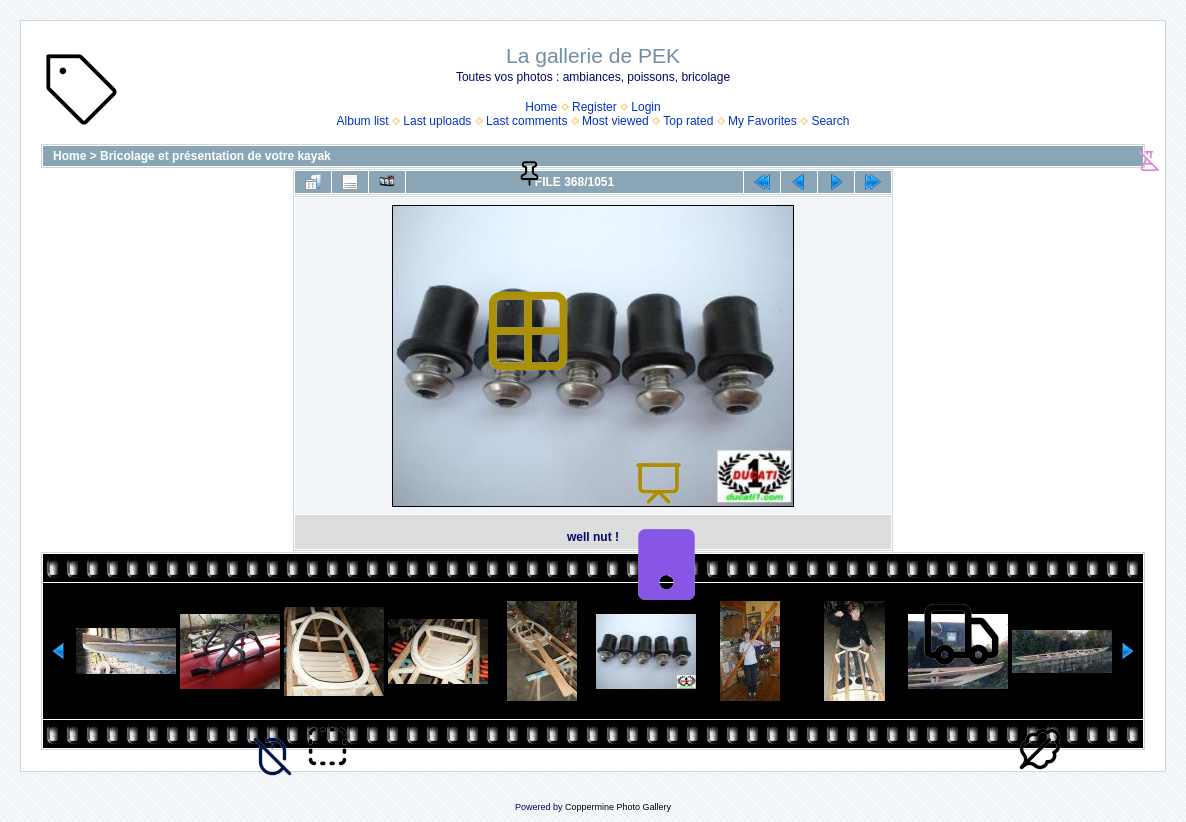 The height and width of the screenshot is (822, 1186). Describe the element at coordinates (961, 634) in the screenshot. I see `track your delivery or shipment` at that location.